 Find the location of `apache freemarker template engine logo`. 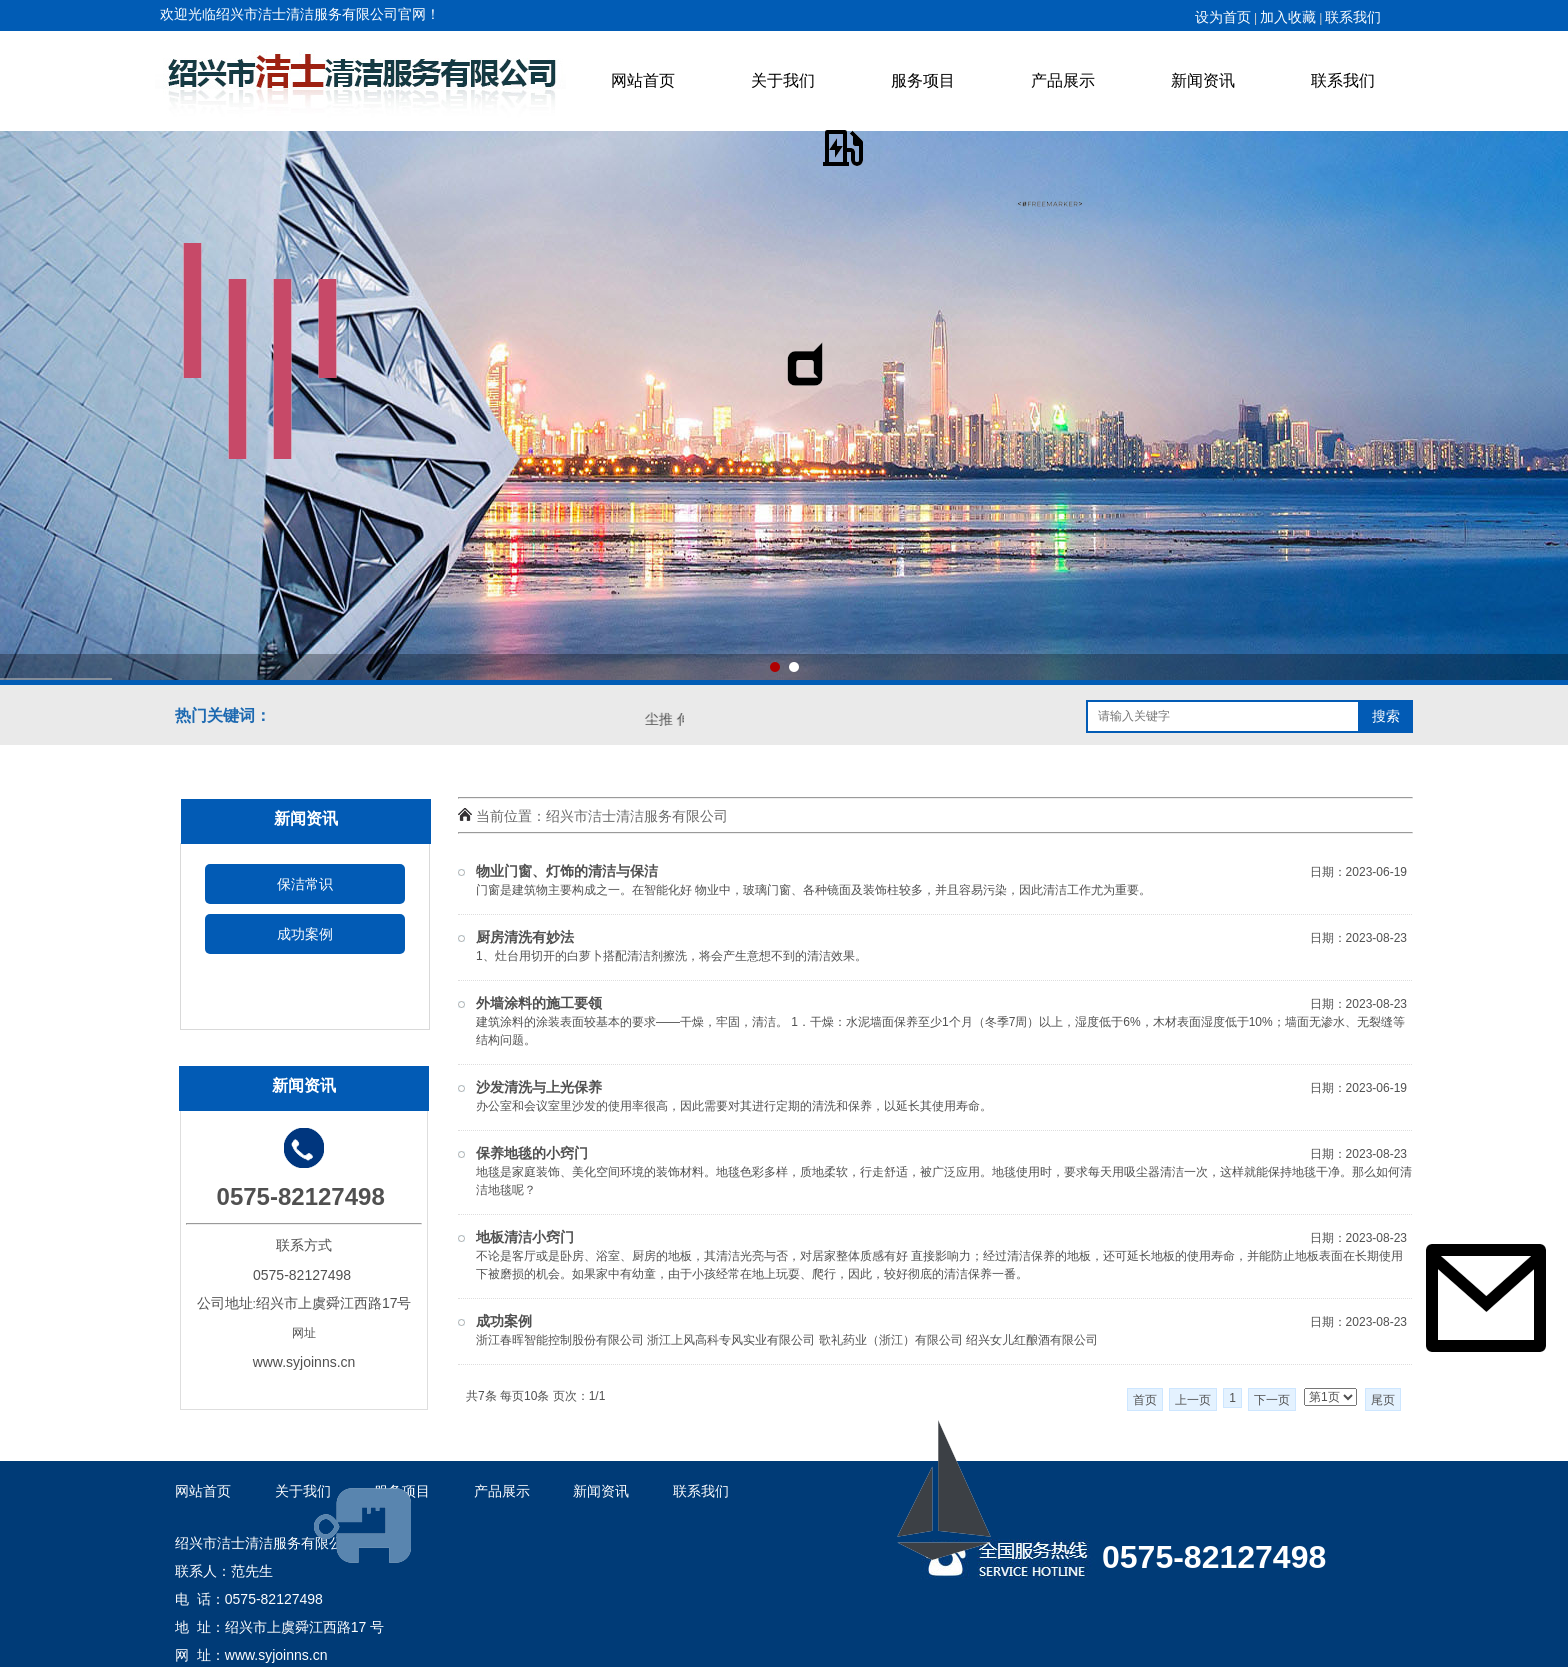

apache freemarker template engine logo is located at coordinates (1050, 204).